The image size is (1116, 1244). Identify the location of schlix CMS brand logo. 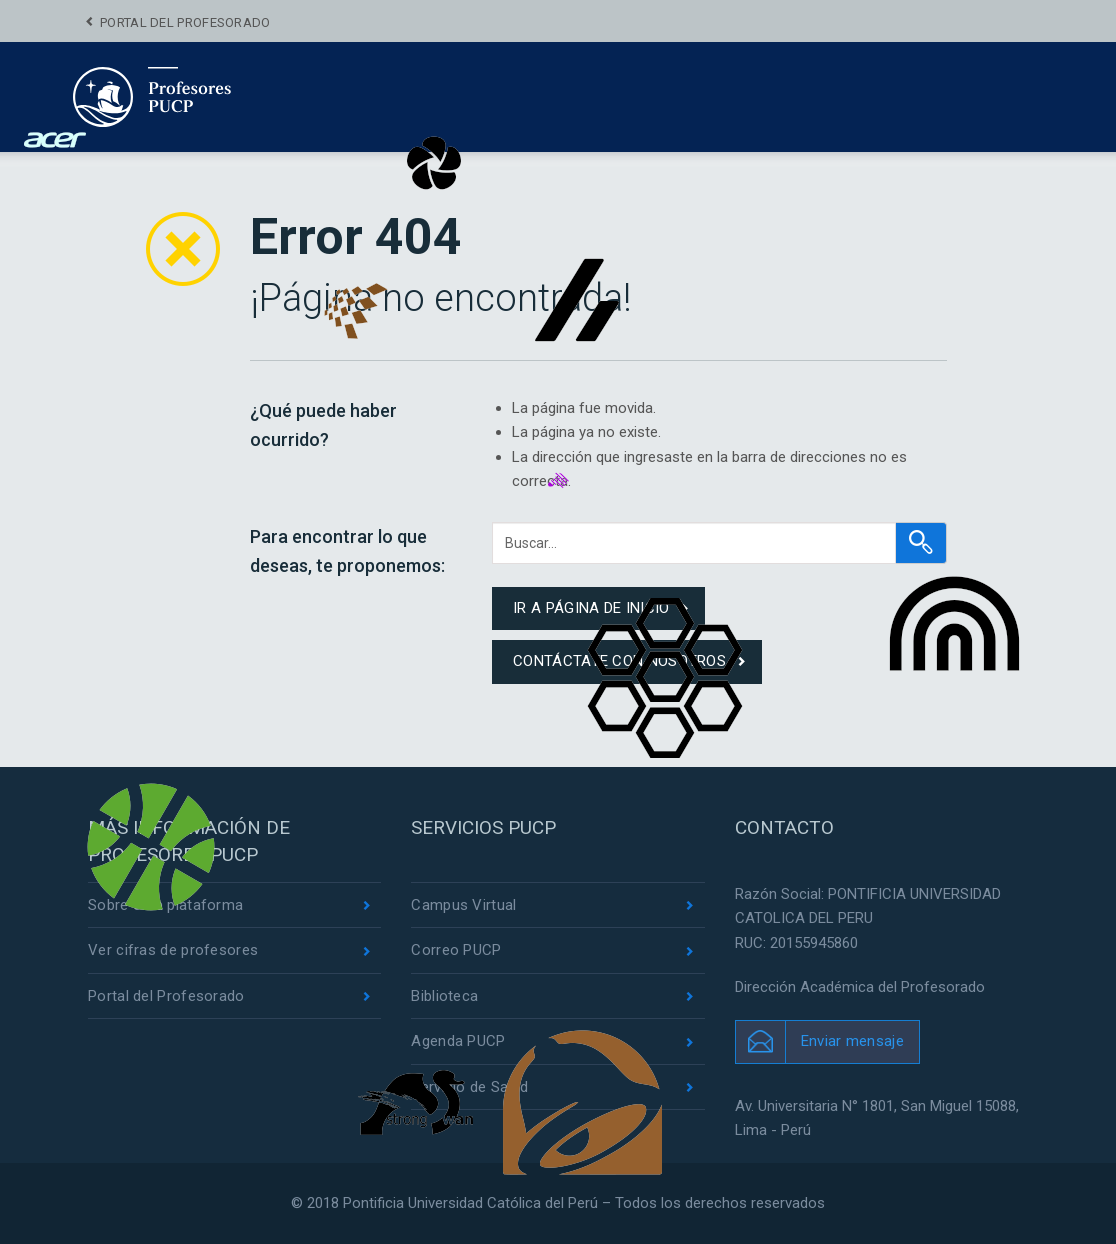
(356, 309).